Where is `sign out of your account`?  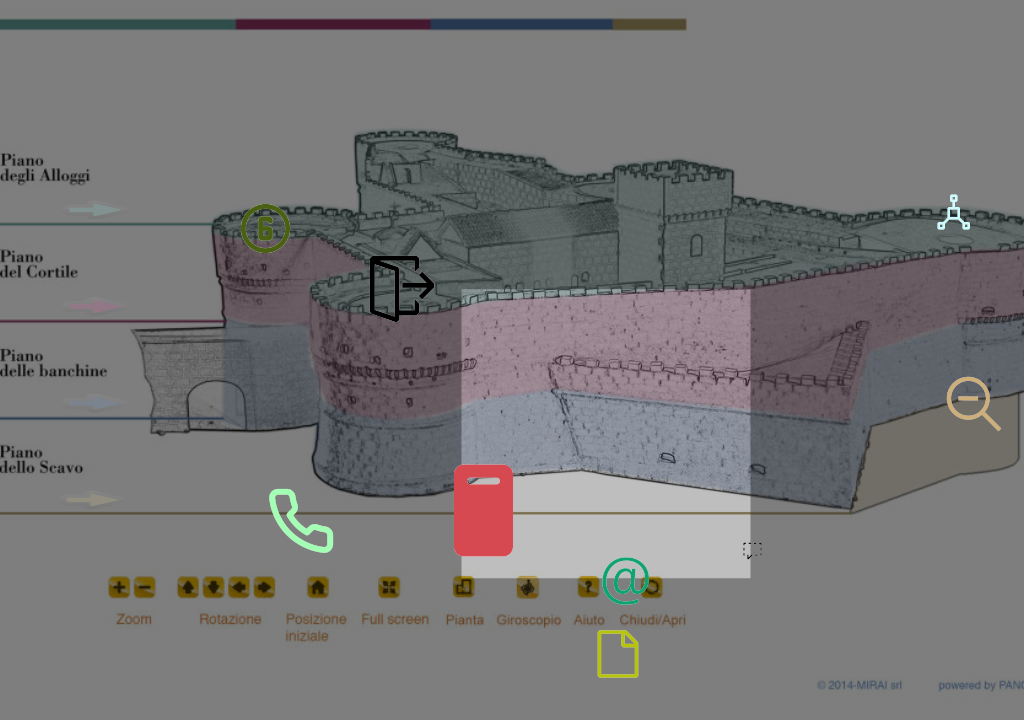
sign out of your account is located at coordinates (399, 285).